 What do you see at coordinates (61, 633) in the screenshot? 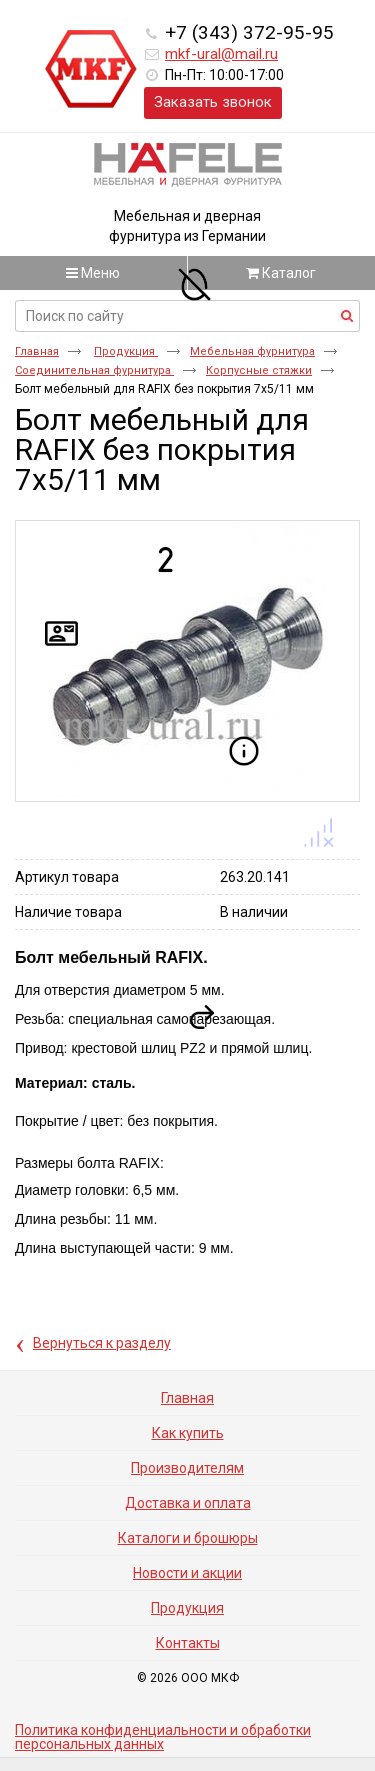
I see `view contact's email information` at bounding box center [61, 633].